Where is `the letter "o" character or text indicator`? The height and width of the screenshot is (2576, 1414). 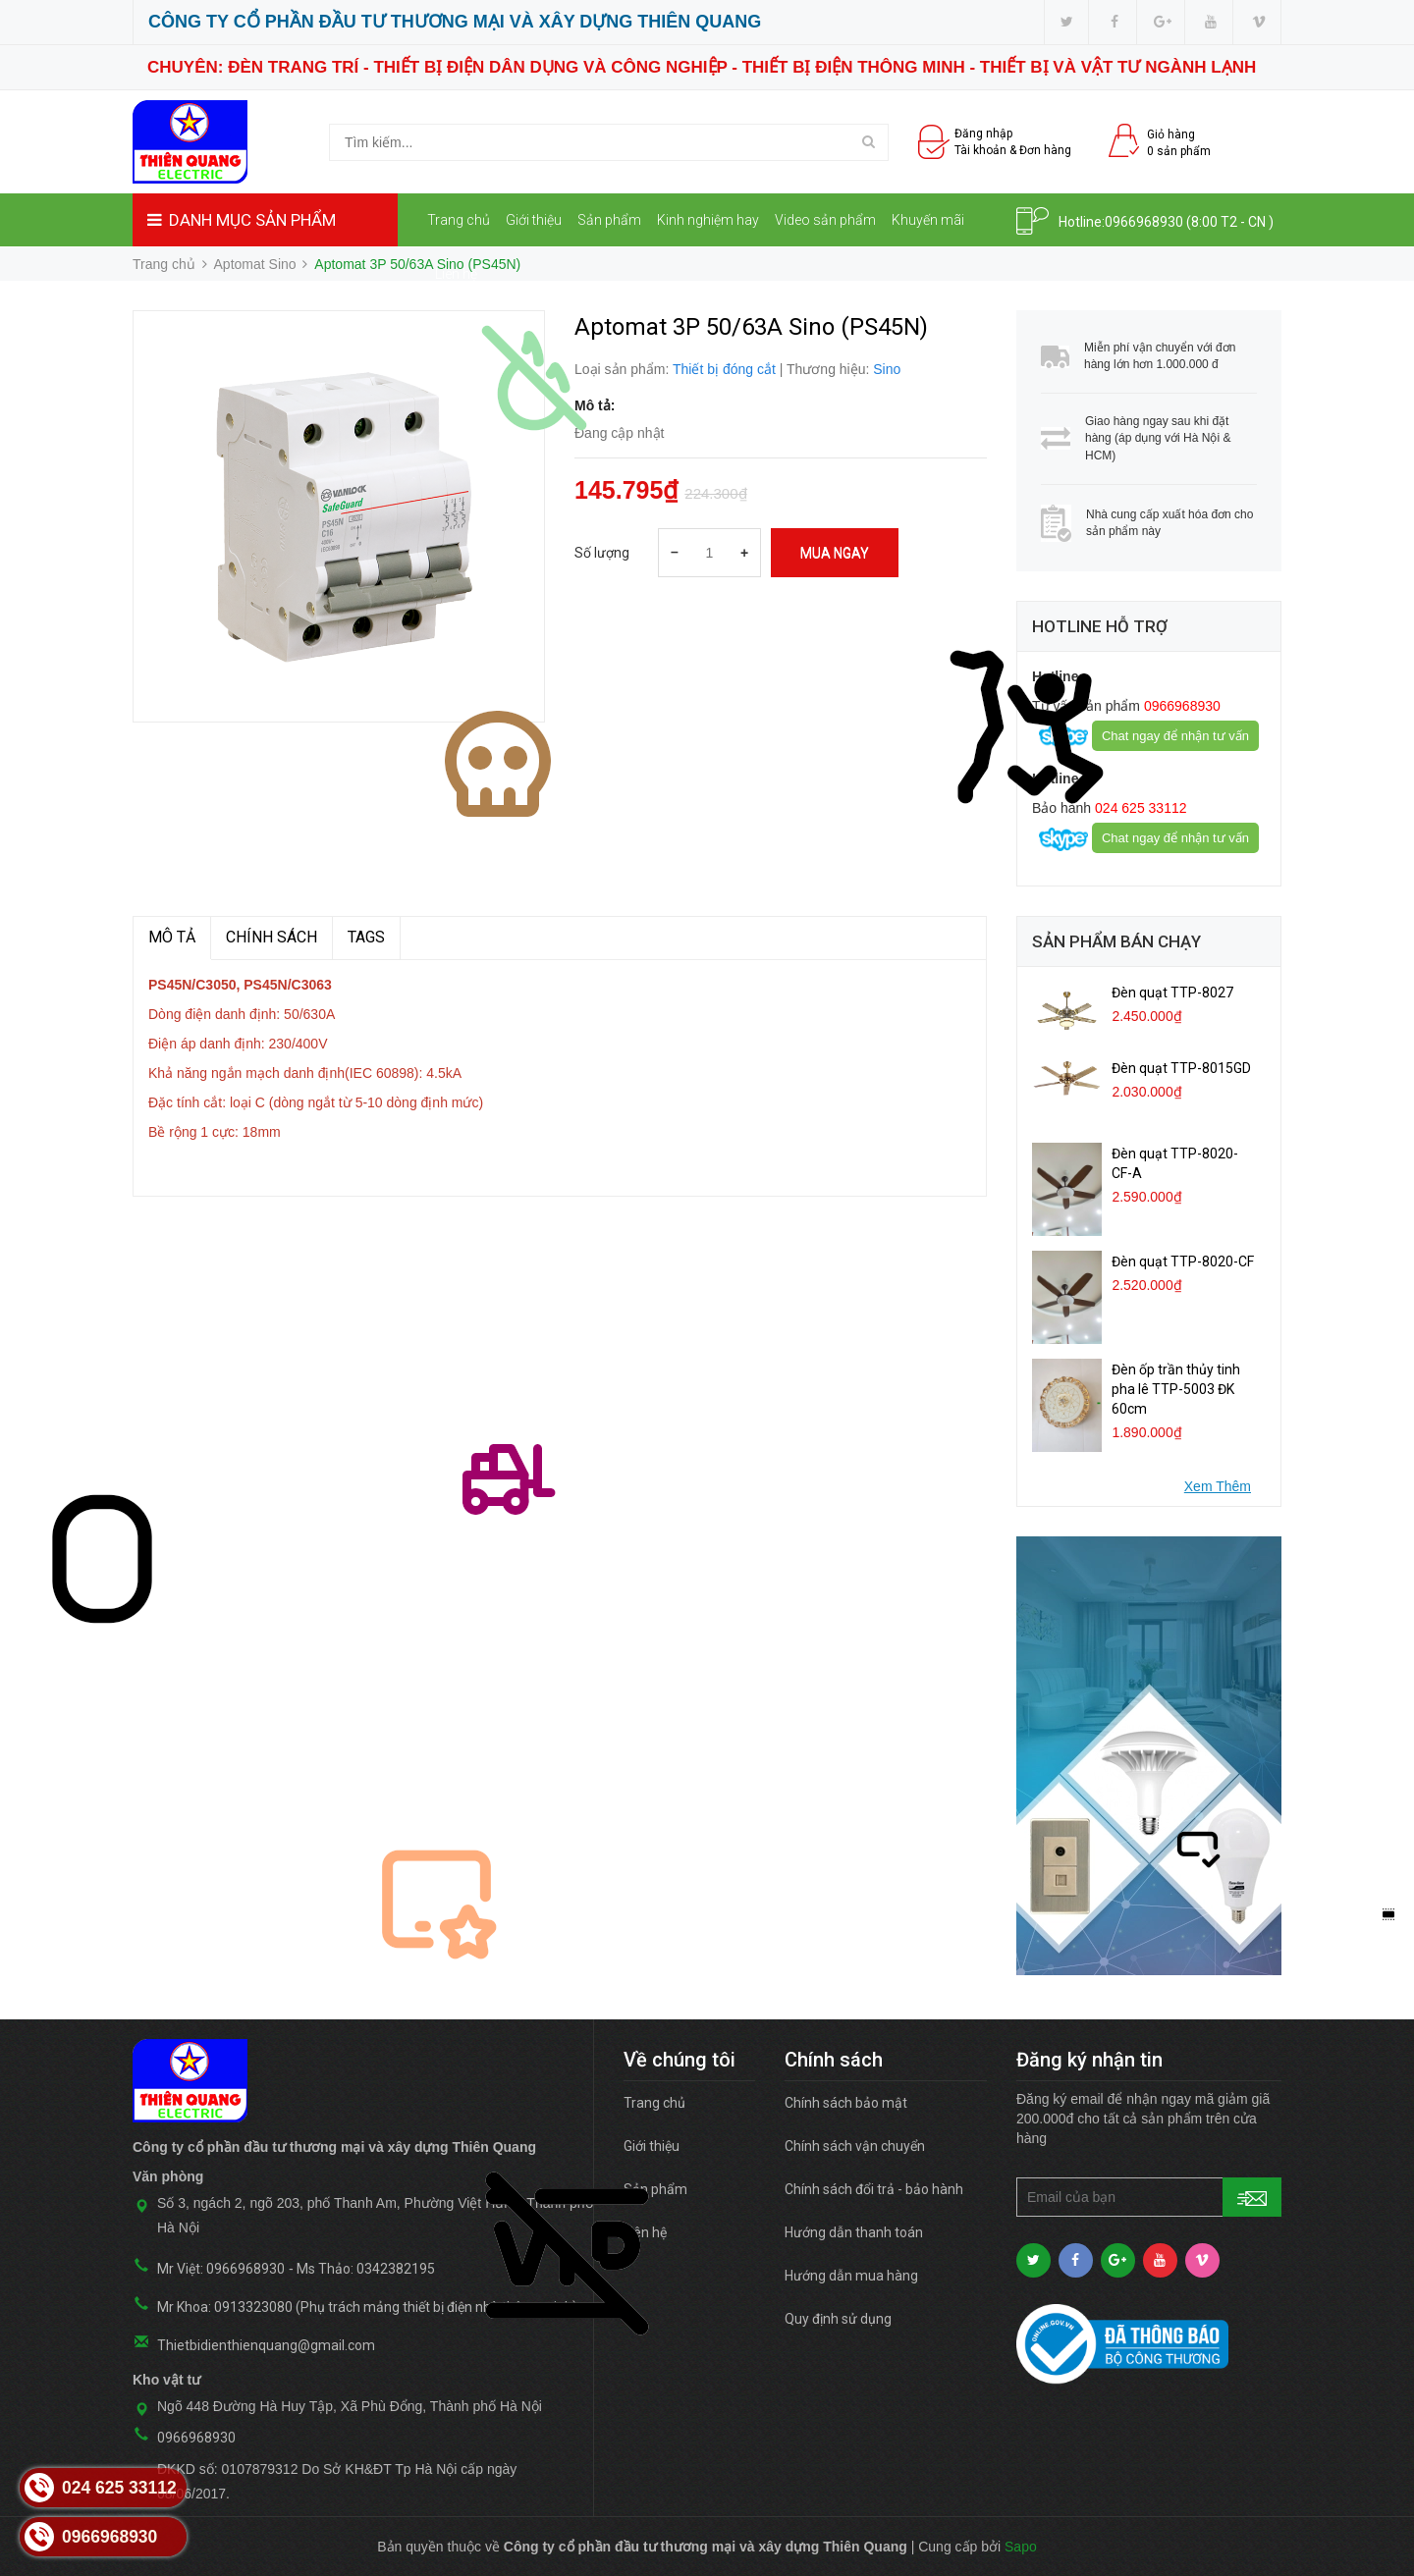 the letter "o" character or text indicator is located at coordinates (102, 1559).